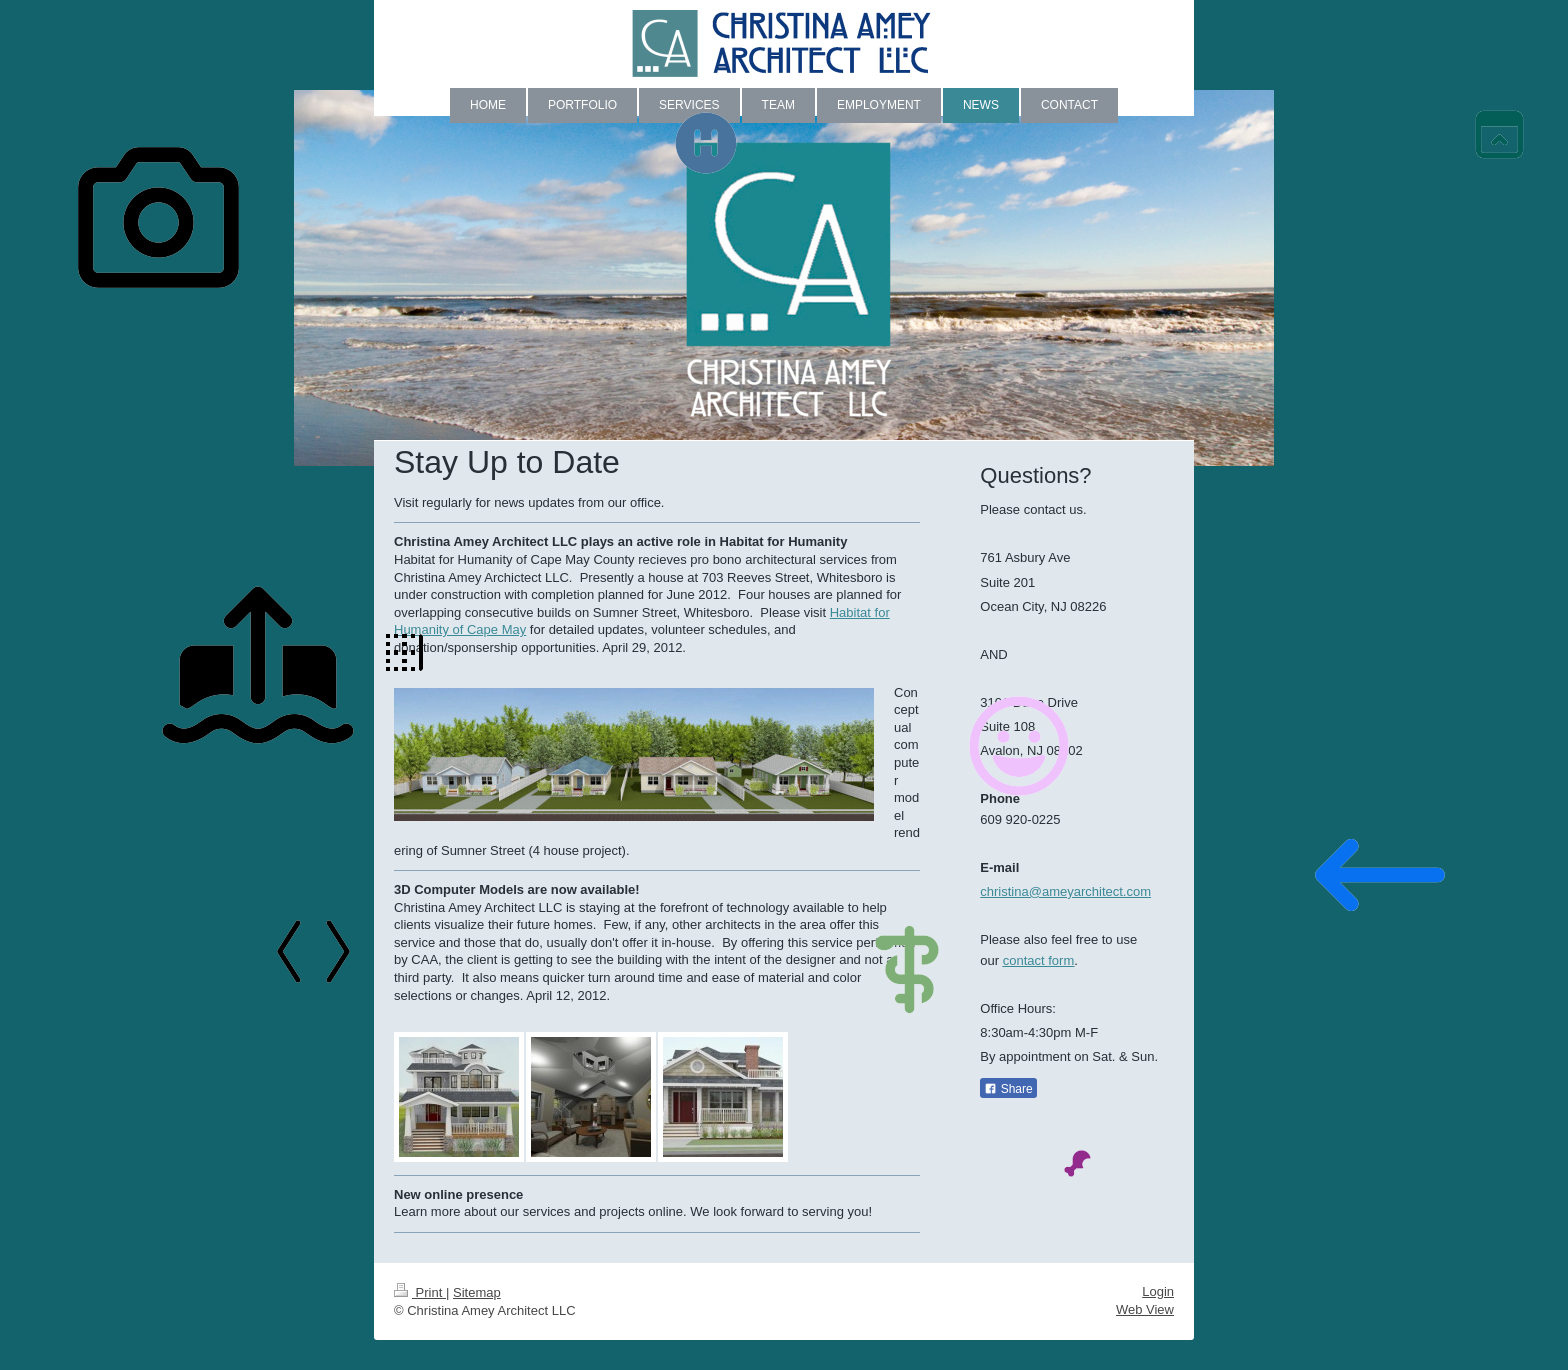 This screenshot has width=1568, height=1370. I want to click on collapse the navigation bar, so click(1499, 134).